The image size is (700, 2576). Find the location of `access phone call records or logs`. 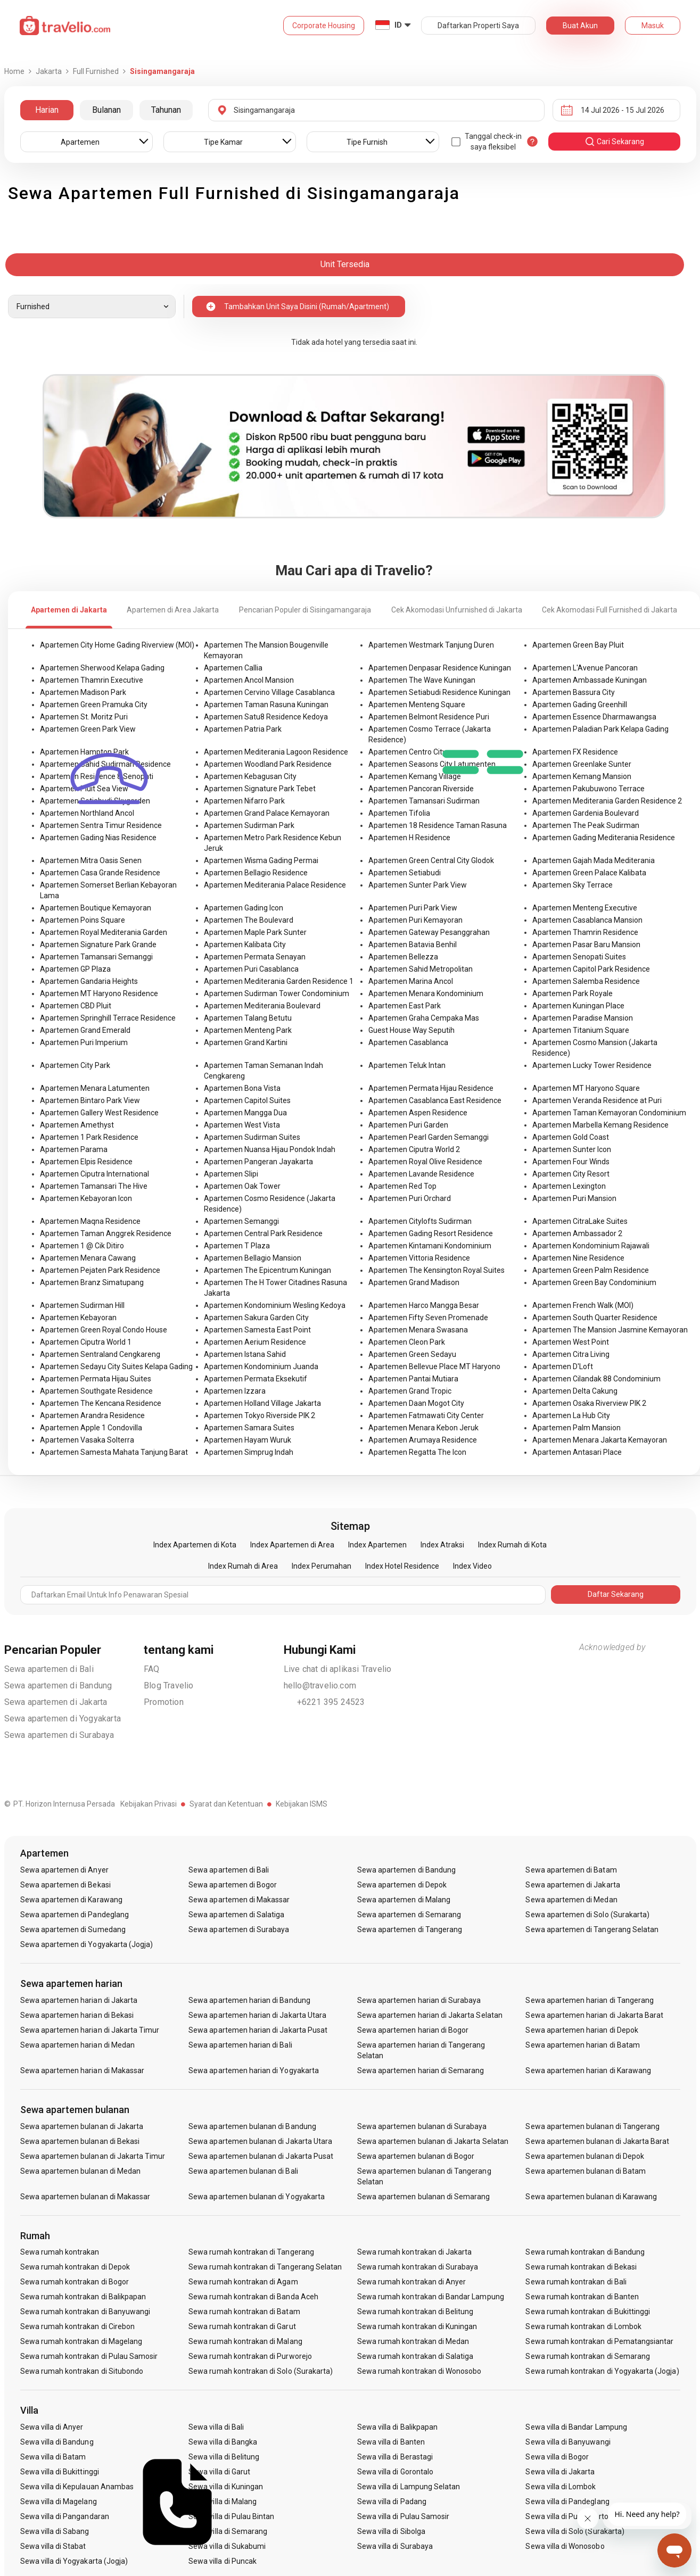

access phone call records or logs is located at coordinates (177, 2502).